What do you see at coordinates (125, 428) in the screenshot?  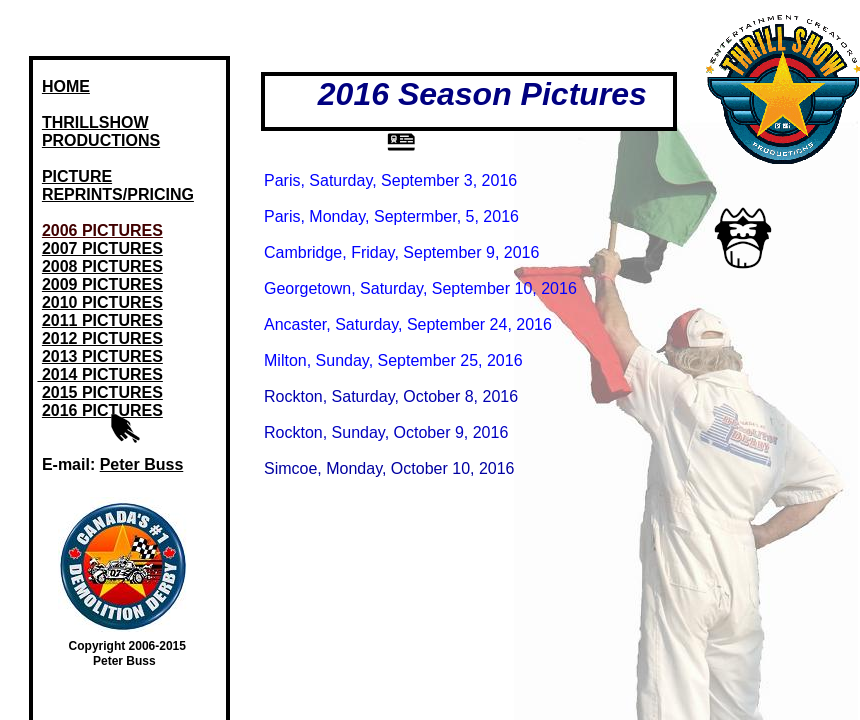 I see `indicates hoping for luck or a positive outcome` at bounding box center [125, 428].